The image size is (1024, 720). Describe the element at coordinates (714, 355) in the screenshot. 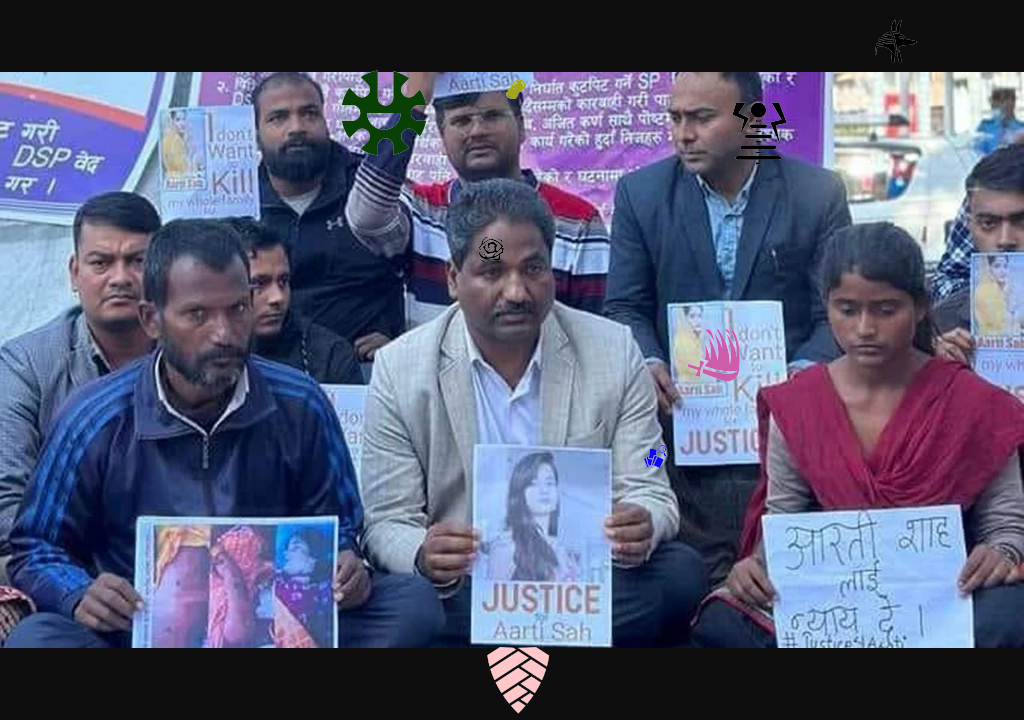

I see `perform a slash attack in combat` at that location.